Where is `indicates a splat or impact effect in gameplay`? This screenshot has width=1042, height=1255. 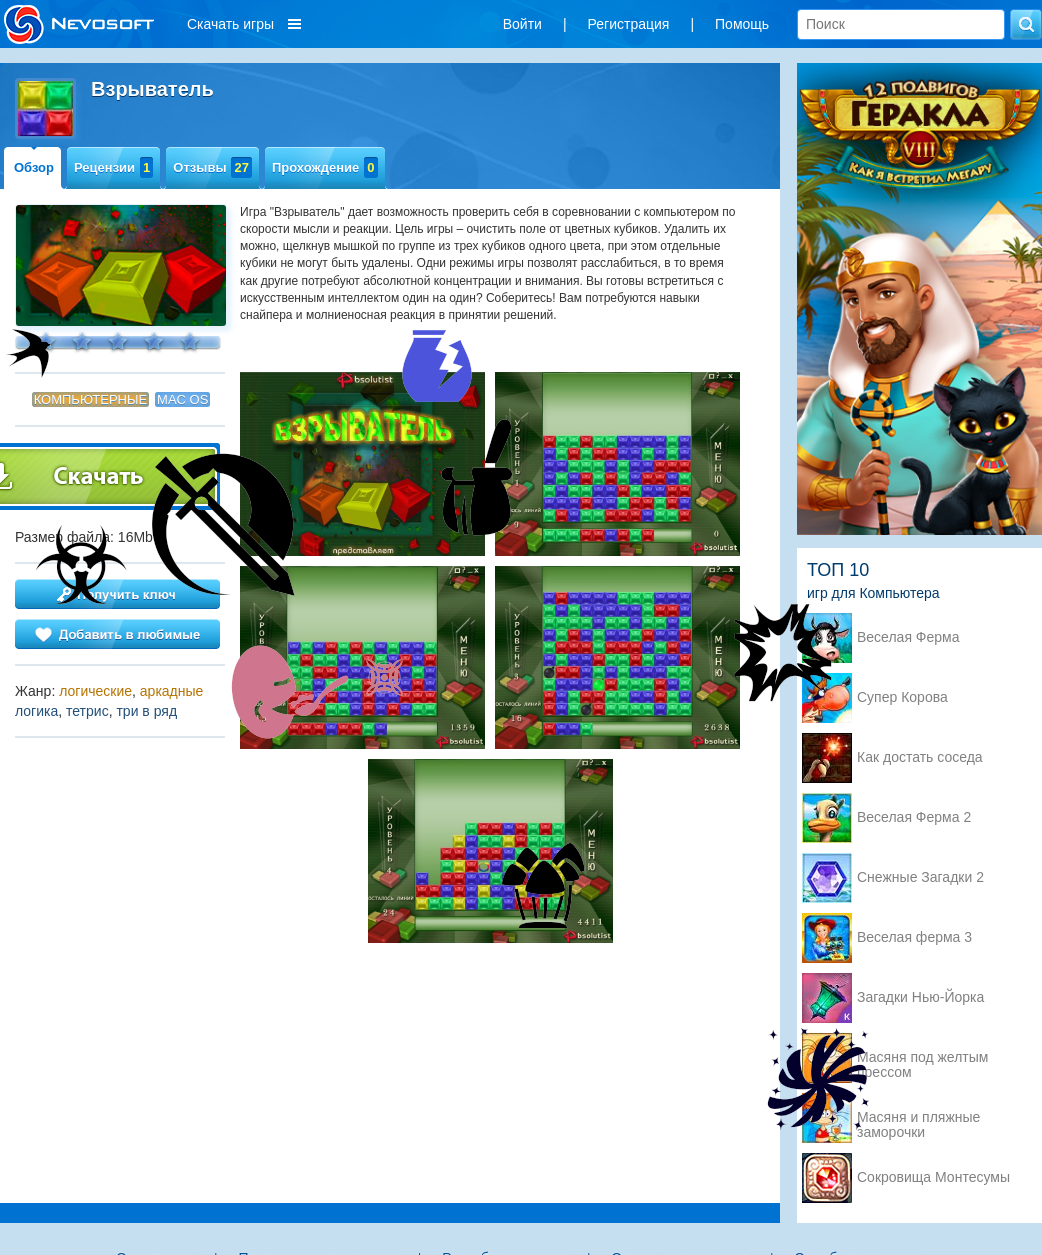 indicates a splat or impact effect in gameplay is located at coordinates (782, 652).